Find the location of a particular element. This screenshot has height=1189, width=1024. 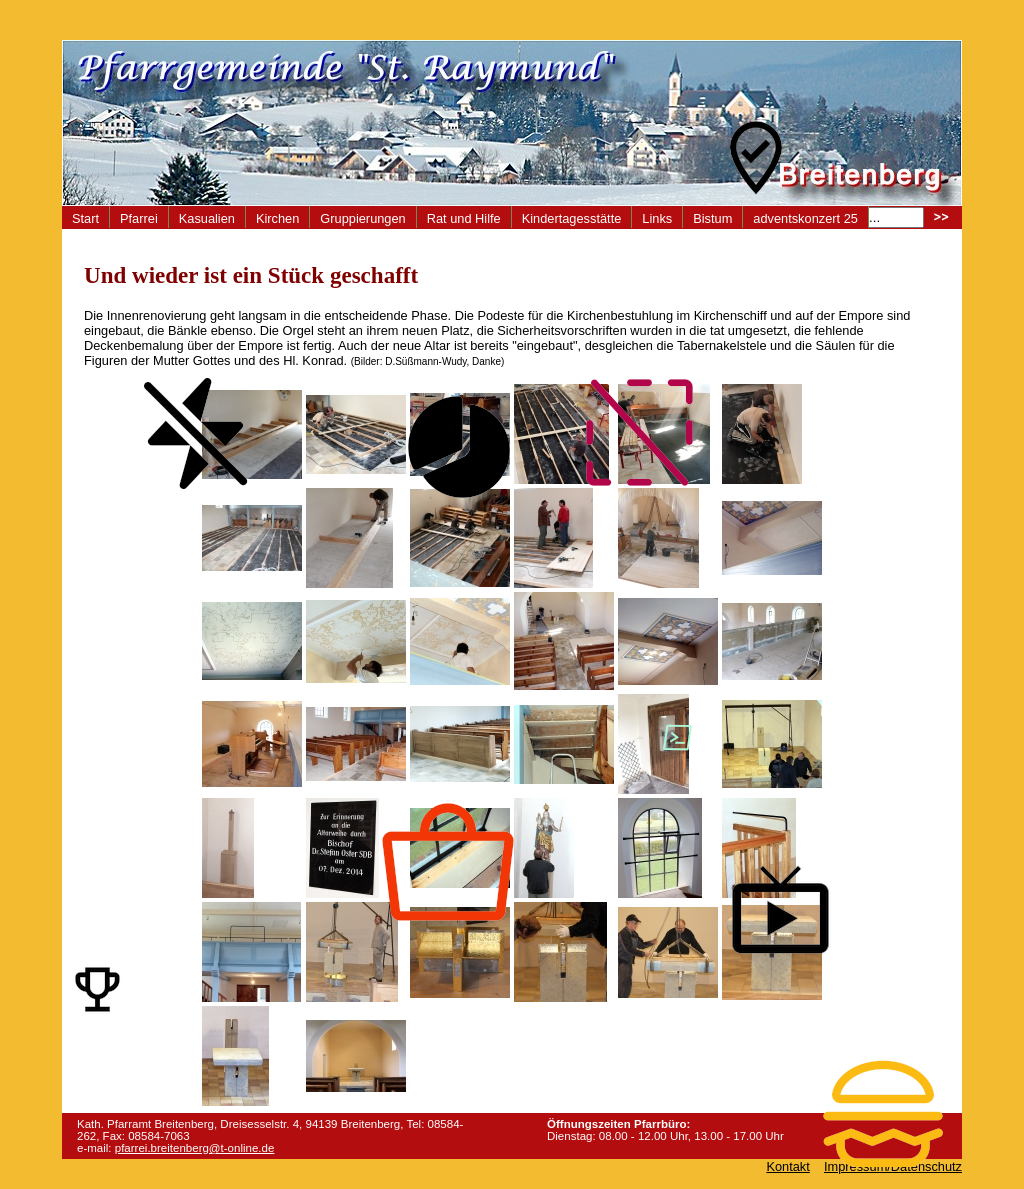

food or restaurant category is located at coordinates (883, 1116).